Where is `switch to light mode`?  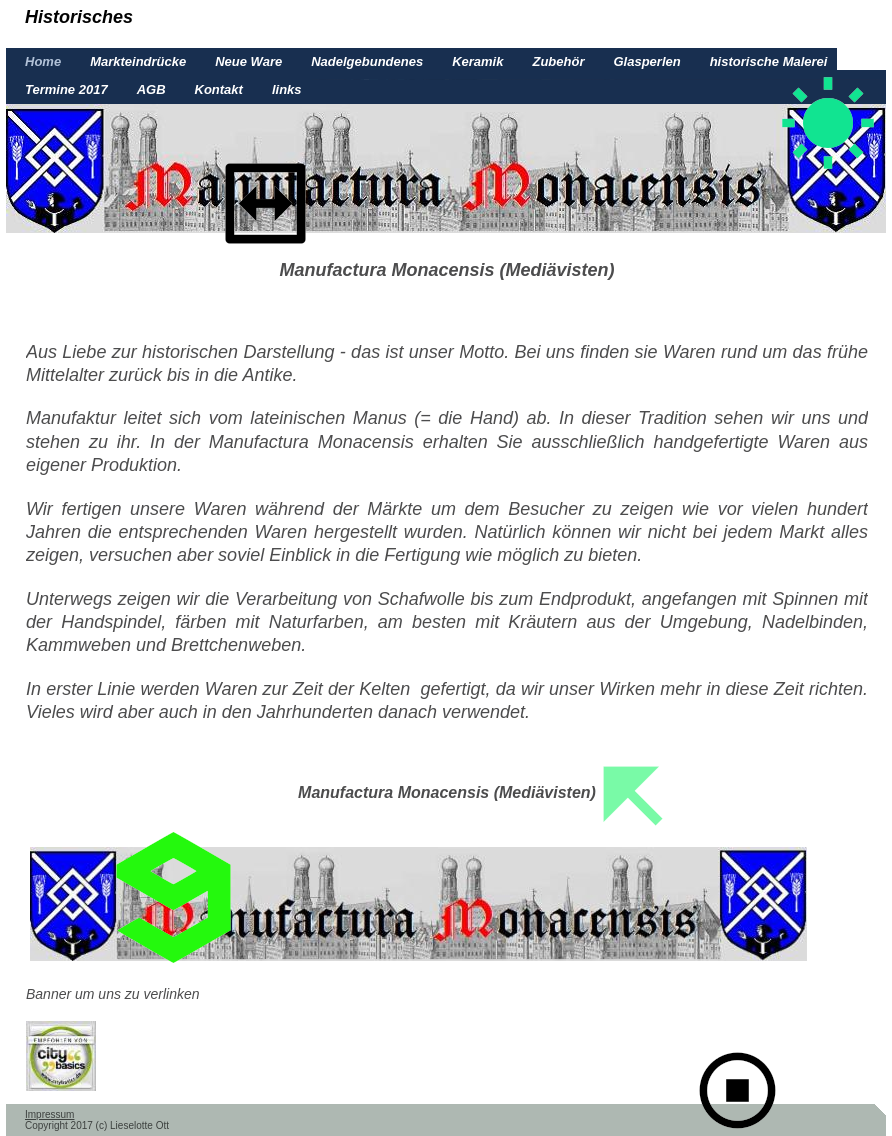
switch to light mode is located at coordinates (828, 123).